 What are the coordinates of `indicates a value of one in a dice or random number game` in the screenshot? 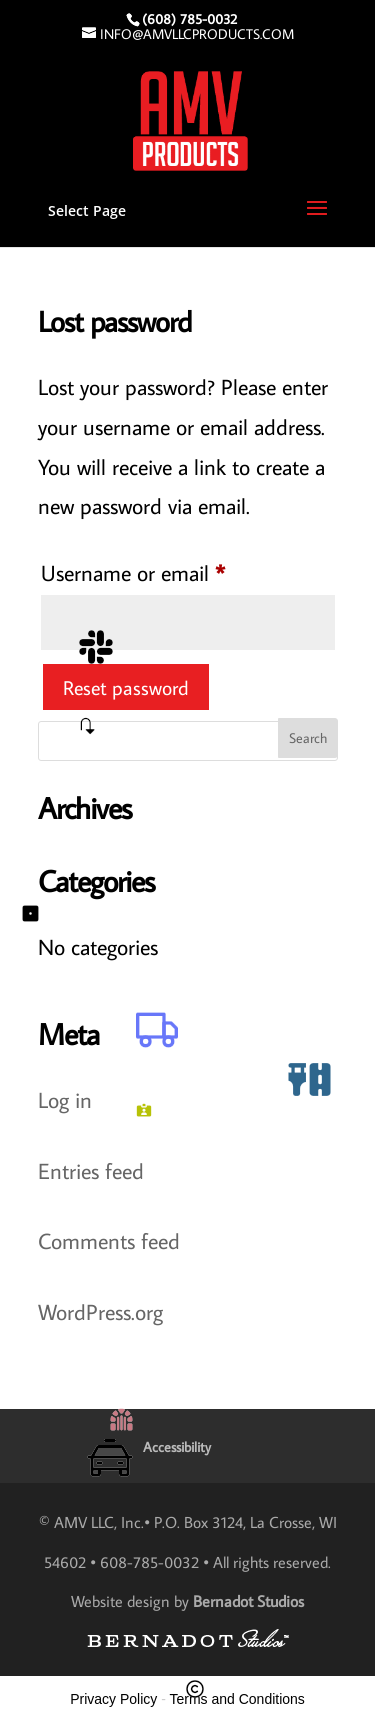 It's located at (30, 913).